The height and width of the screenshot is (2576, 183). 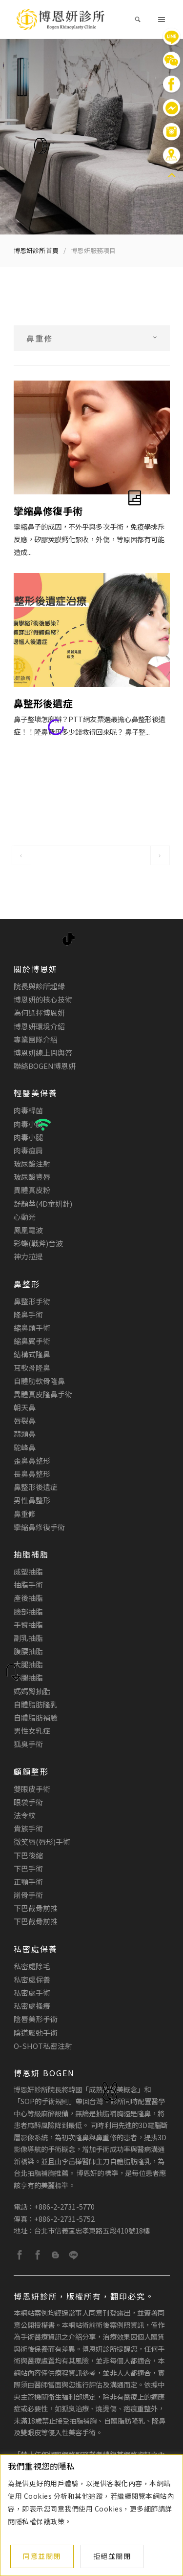 What do you see at coordinates (43, 1122) in the screenshot?
I see `indicates medium wifi signal strength` at bounding box center [43, 1122].